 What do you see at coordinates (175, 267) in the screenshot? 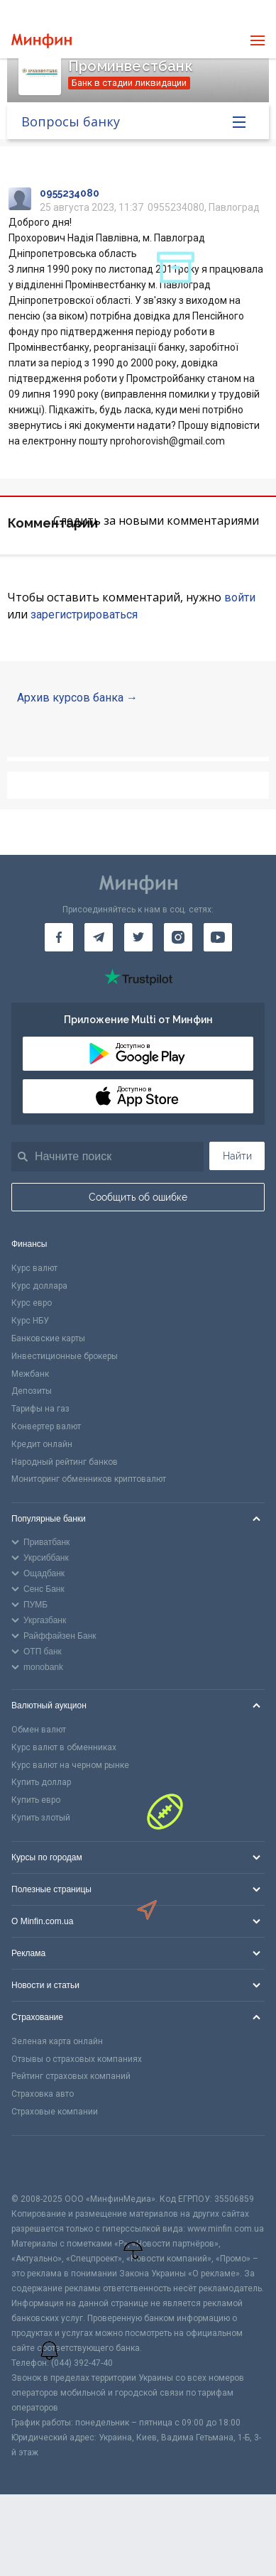
I see `archive this item` at bounding box center [175, 267].